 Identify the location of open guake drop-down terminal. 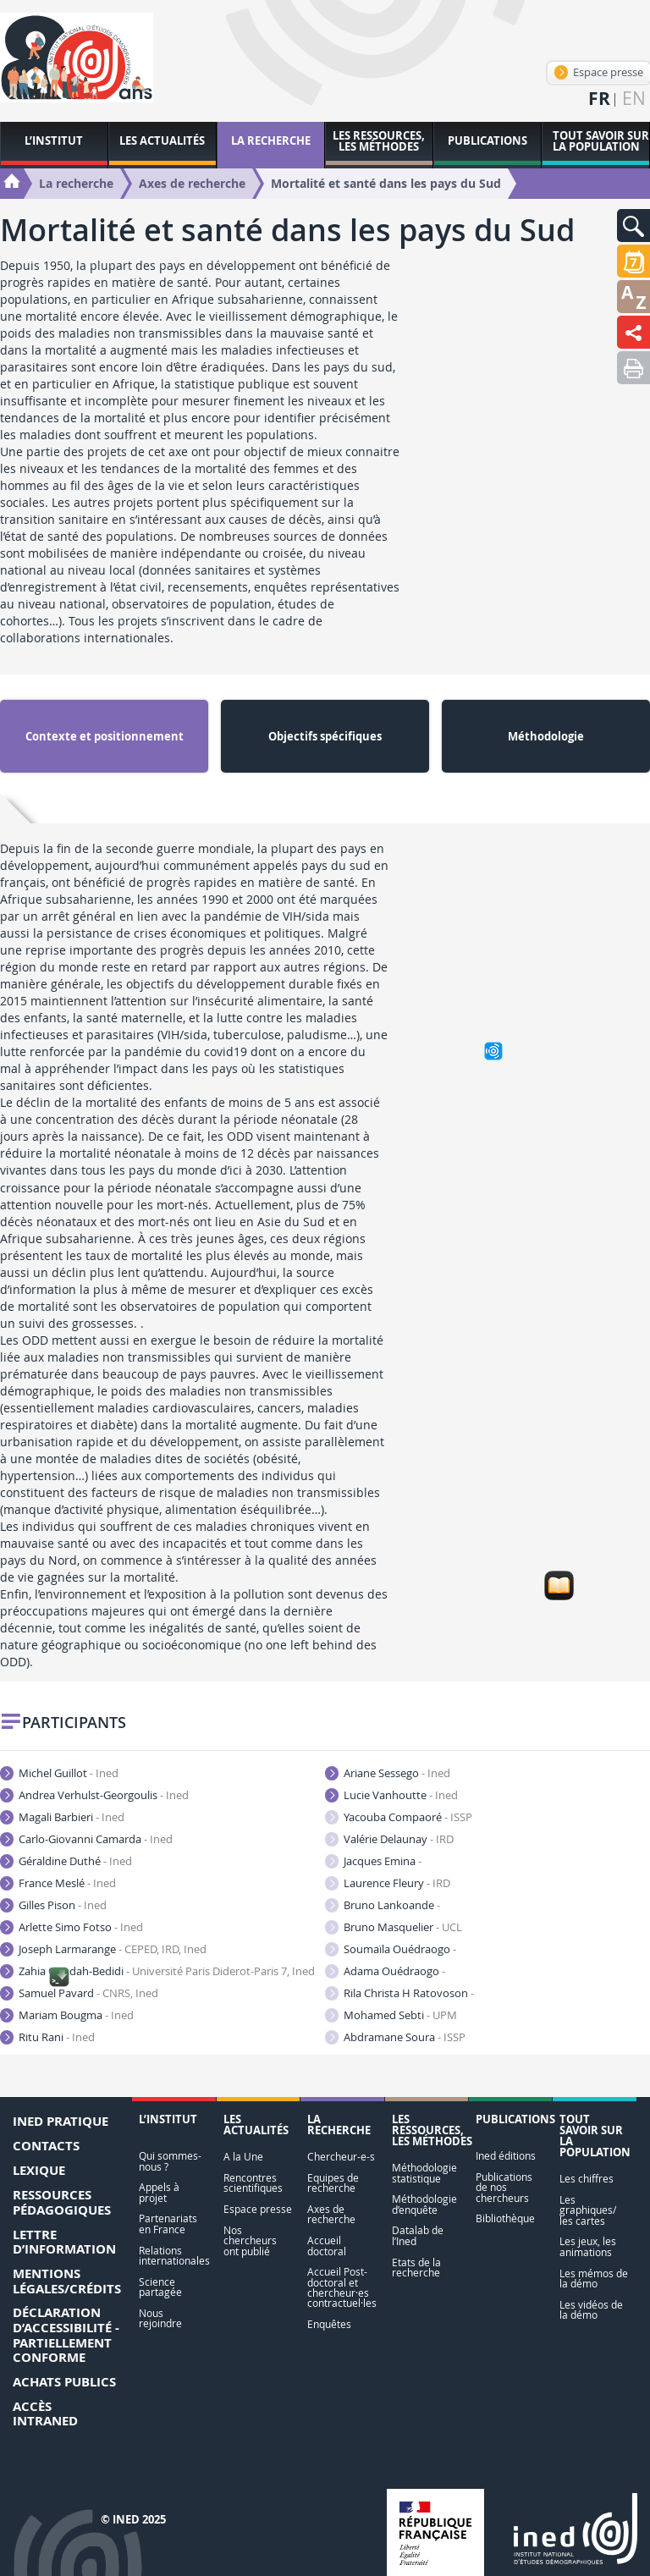
(59, 1977).